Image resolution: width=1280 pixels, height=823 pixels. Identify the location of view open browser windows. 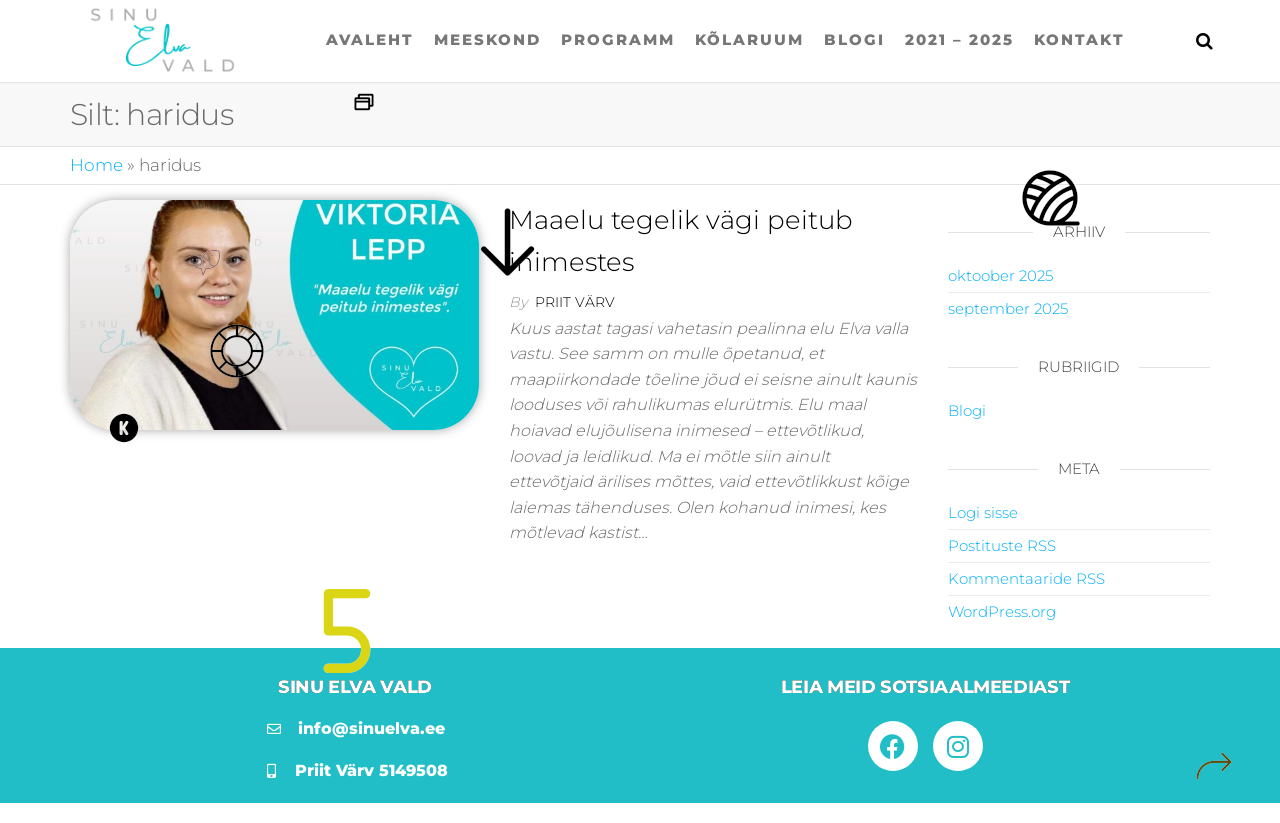
(364, 102).